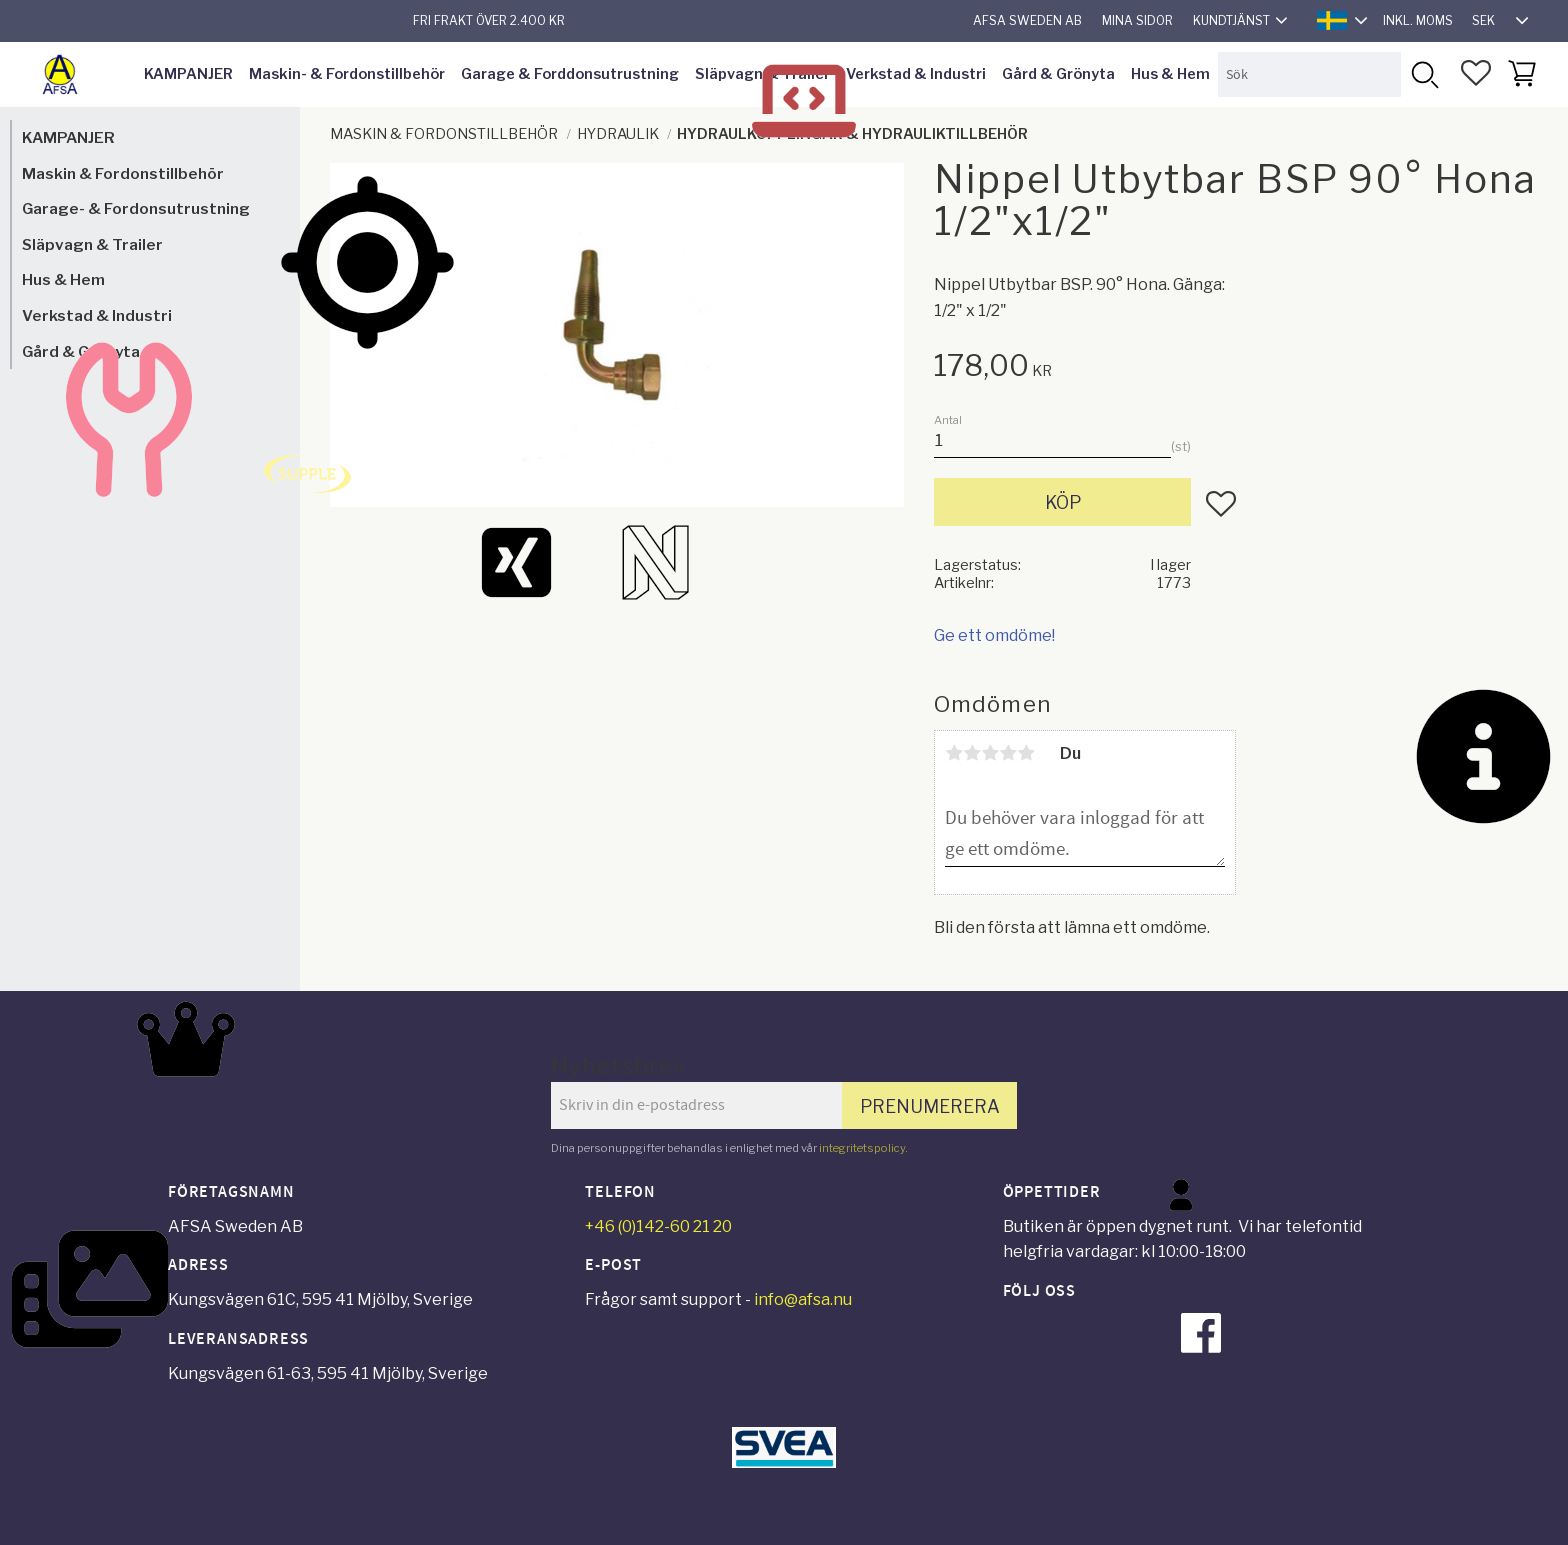 This screenshot has width=1568, height=1545. What do you see at coordinates (516, 562) in the screenshot?
I see `open xing profile or app` at bounding box center [516, 562].